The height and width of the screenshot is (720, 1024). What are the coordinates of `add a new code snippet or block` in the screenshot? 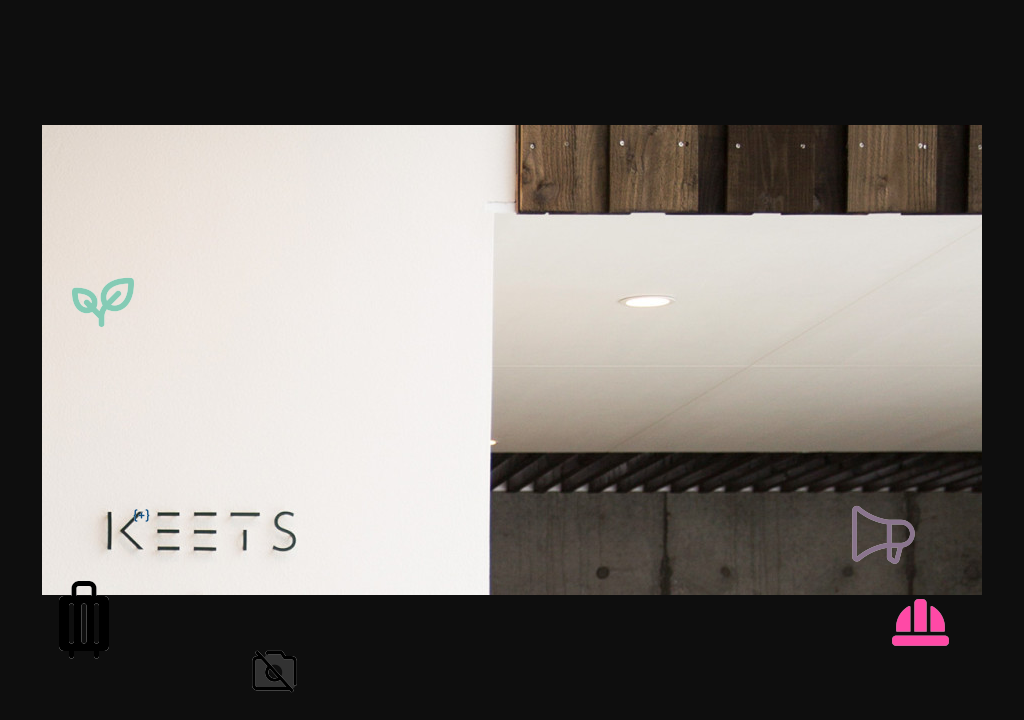 It's located at (141, 515).